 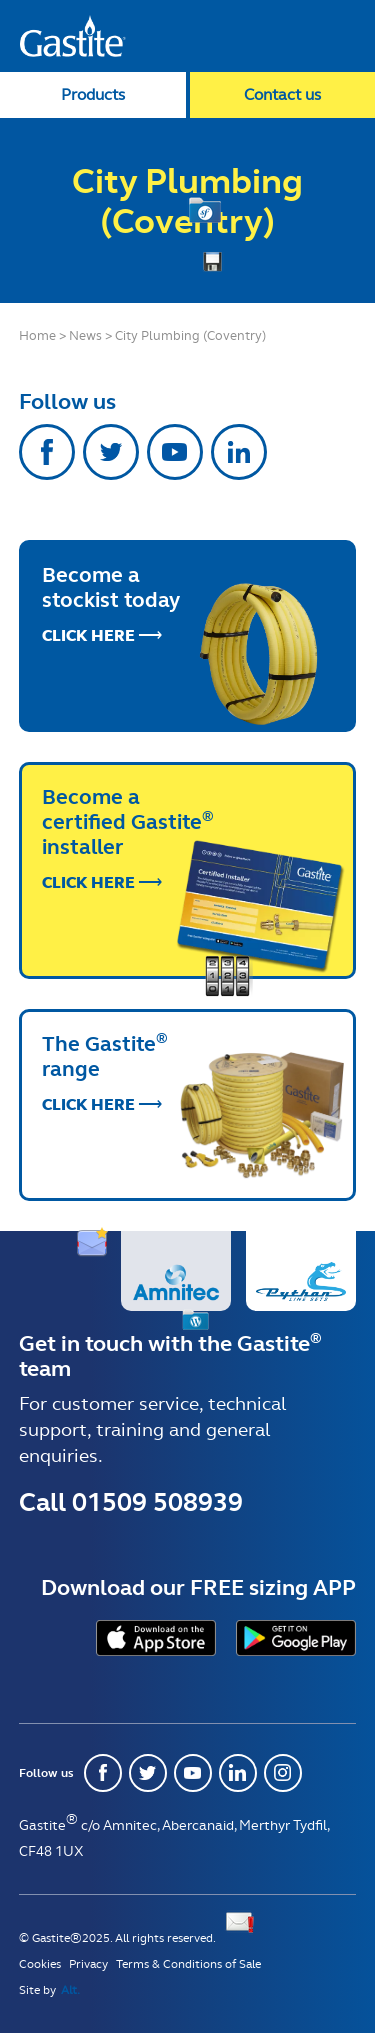 I want to click on folder containing symfony framework project files, so click(x=205, y=211).